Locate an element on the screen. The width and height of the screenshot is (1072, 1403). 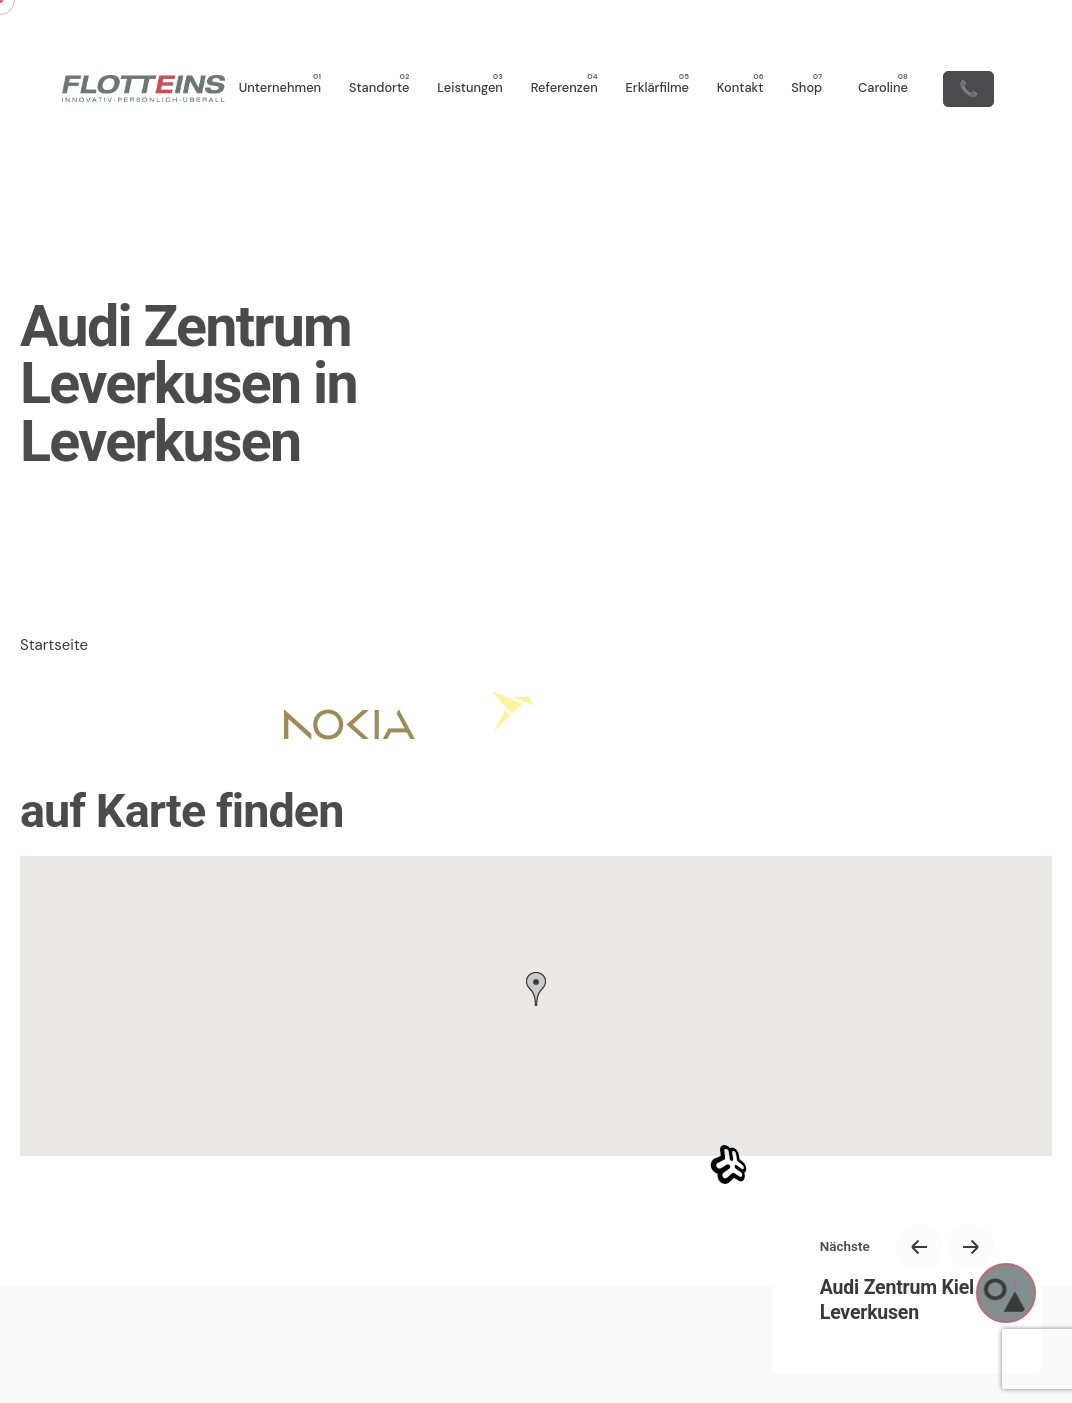
open snapcraft app store is located at coordinates (512, 711).